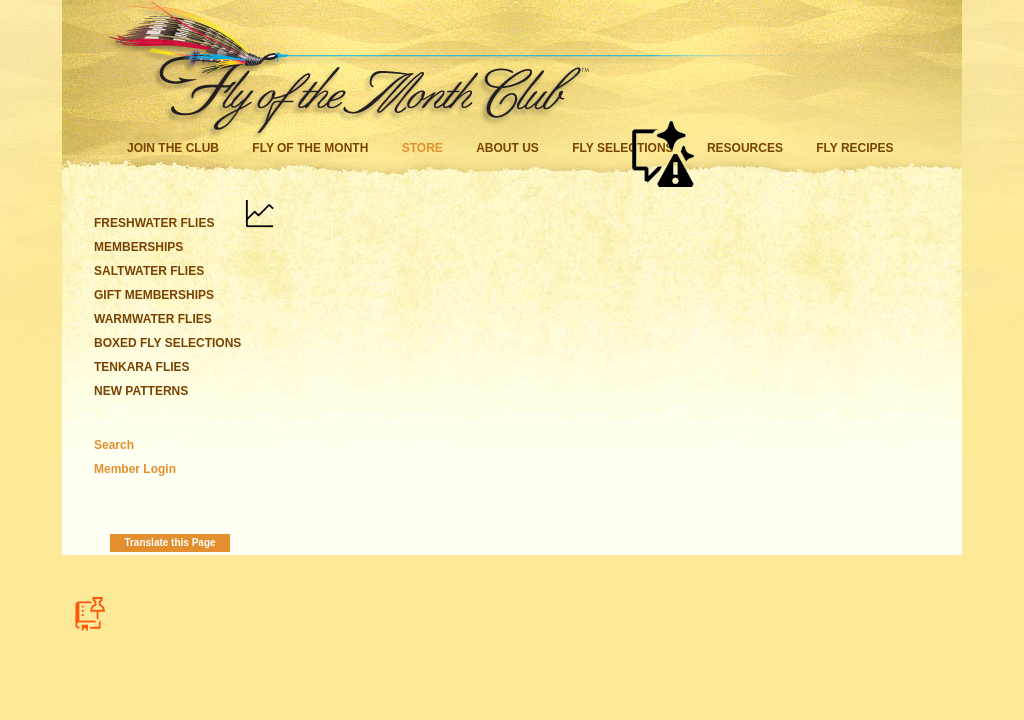 This screenshot has height=720, width=1024. I want to click on view analytics or performance metrics, so click(259, 215).